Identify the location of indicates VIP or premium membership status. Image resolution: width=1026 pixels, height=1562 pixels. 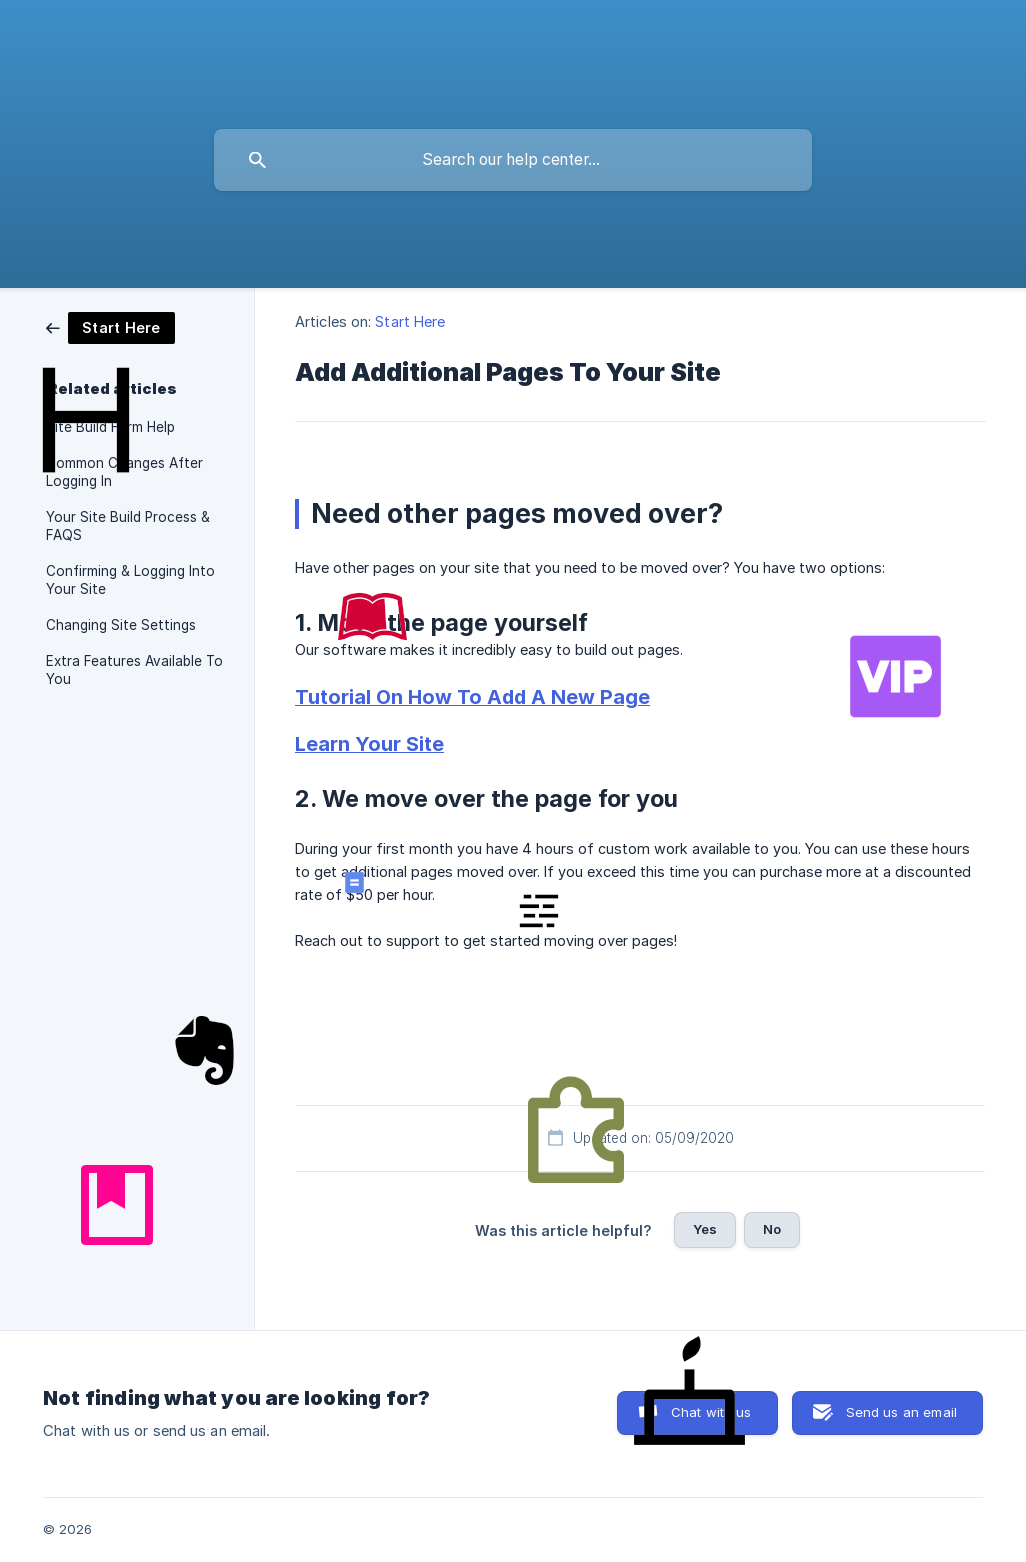
(895, 676).